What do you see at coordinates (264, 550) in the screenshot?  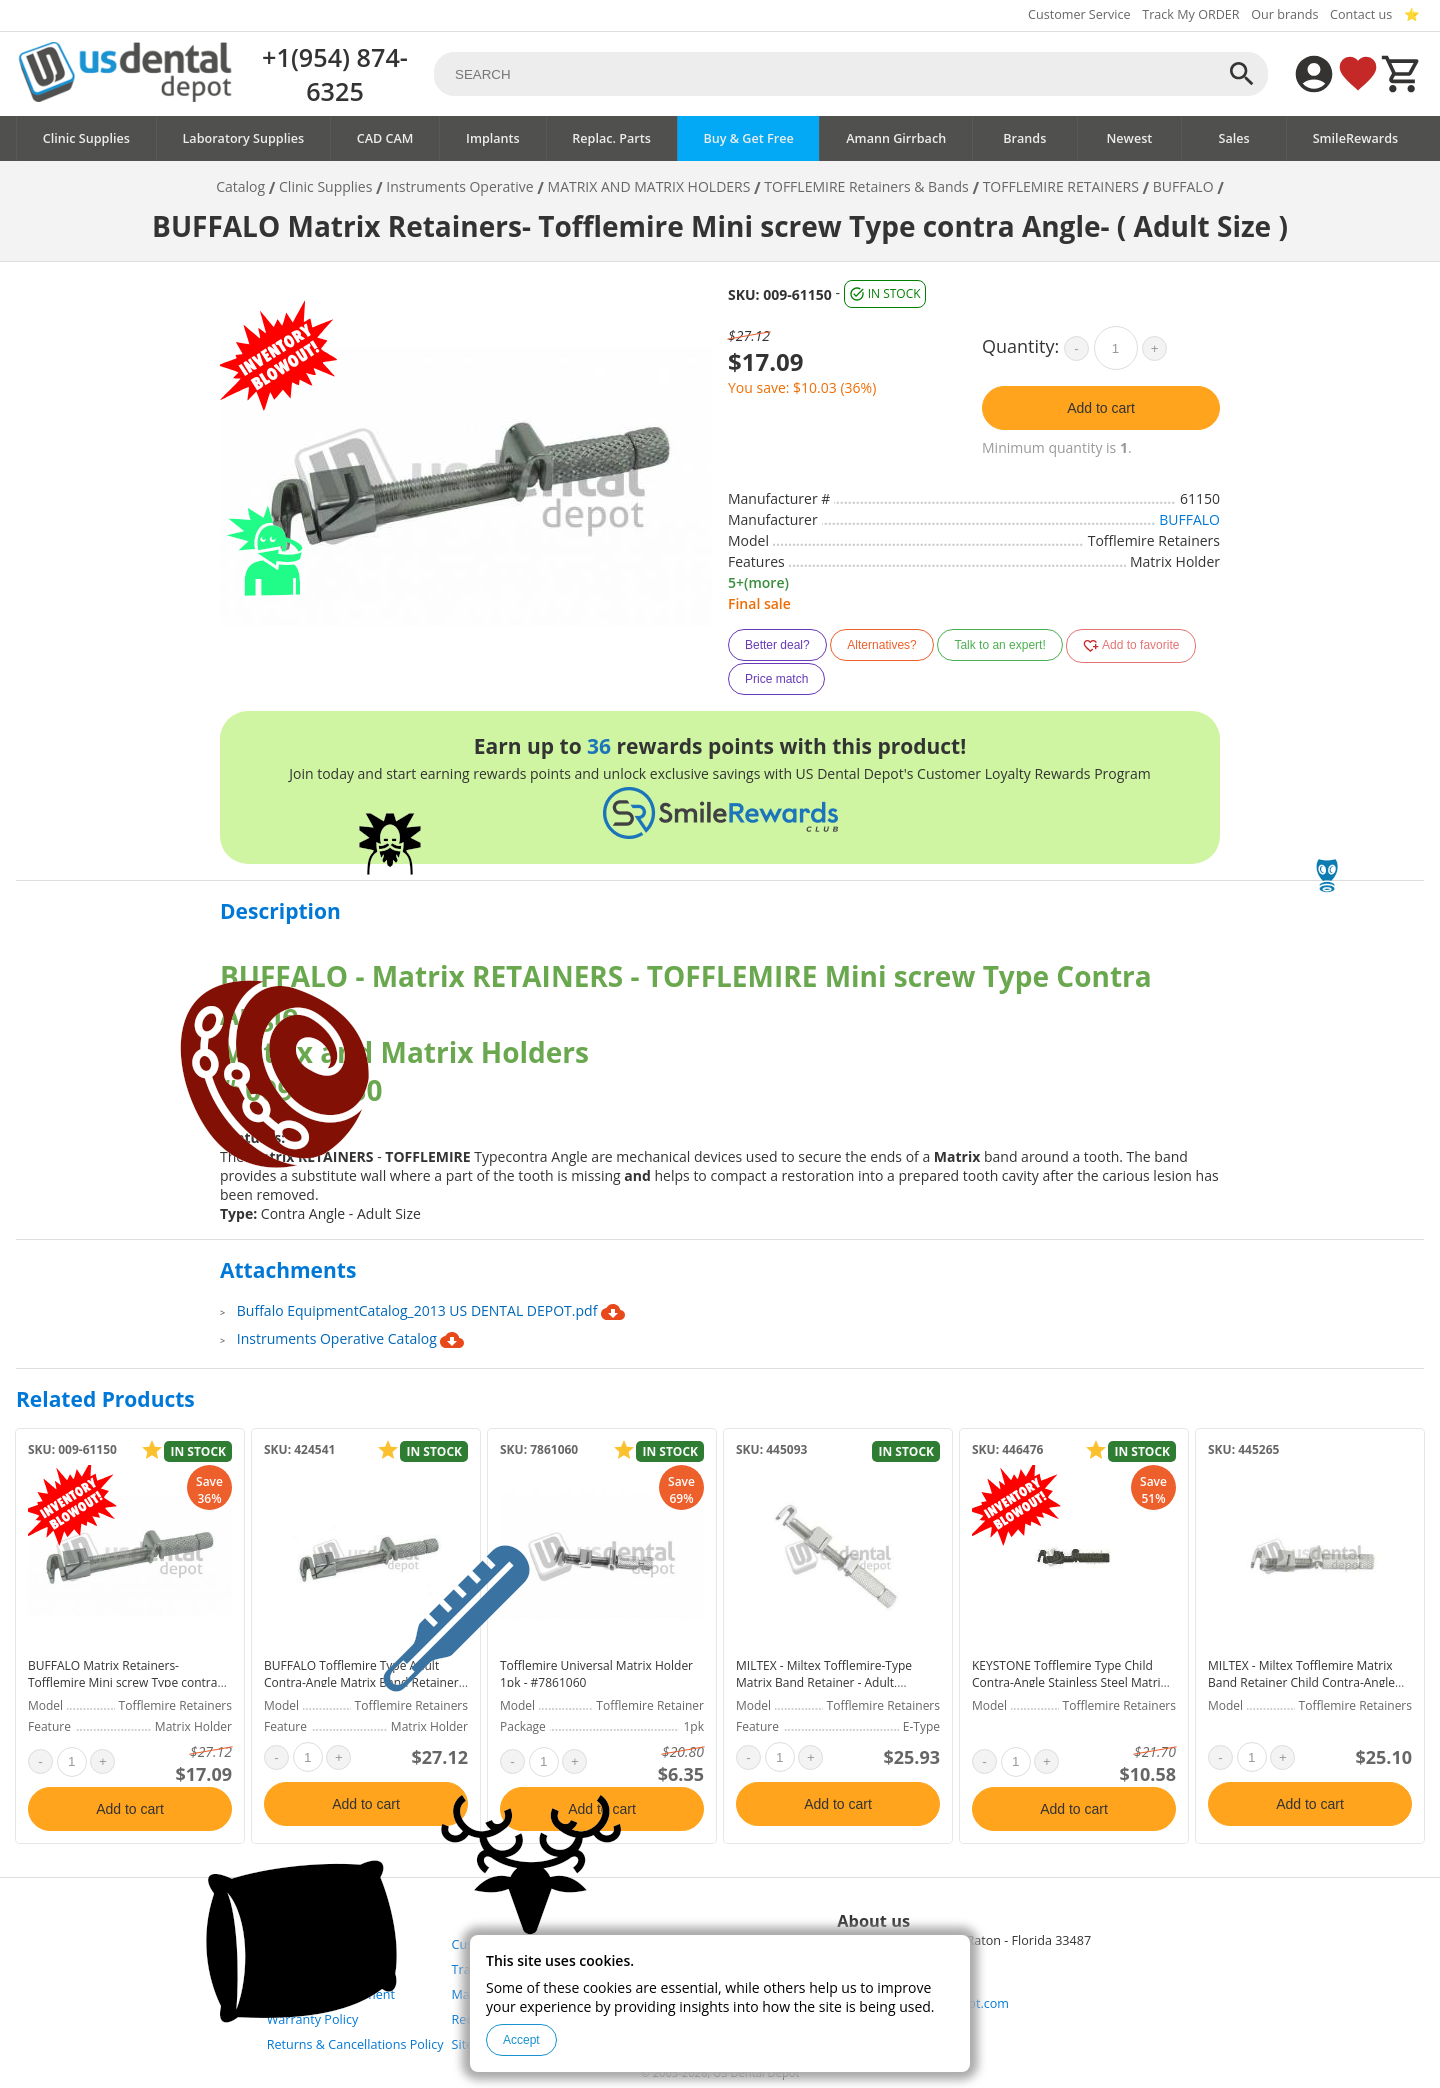 I see `indicates distraction or loss of focus` at bounding box center [264, 550].